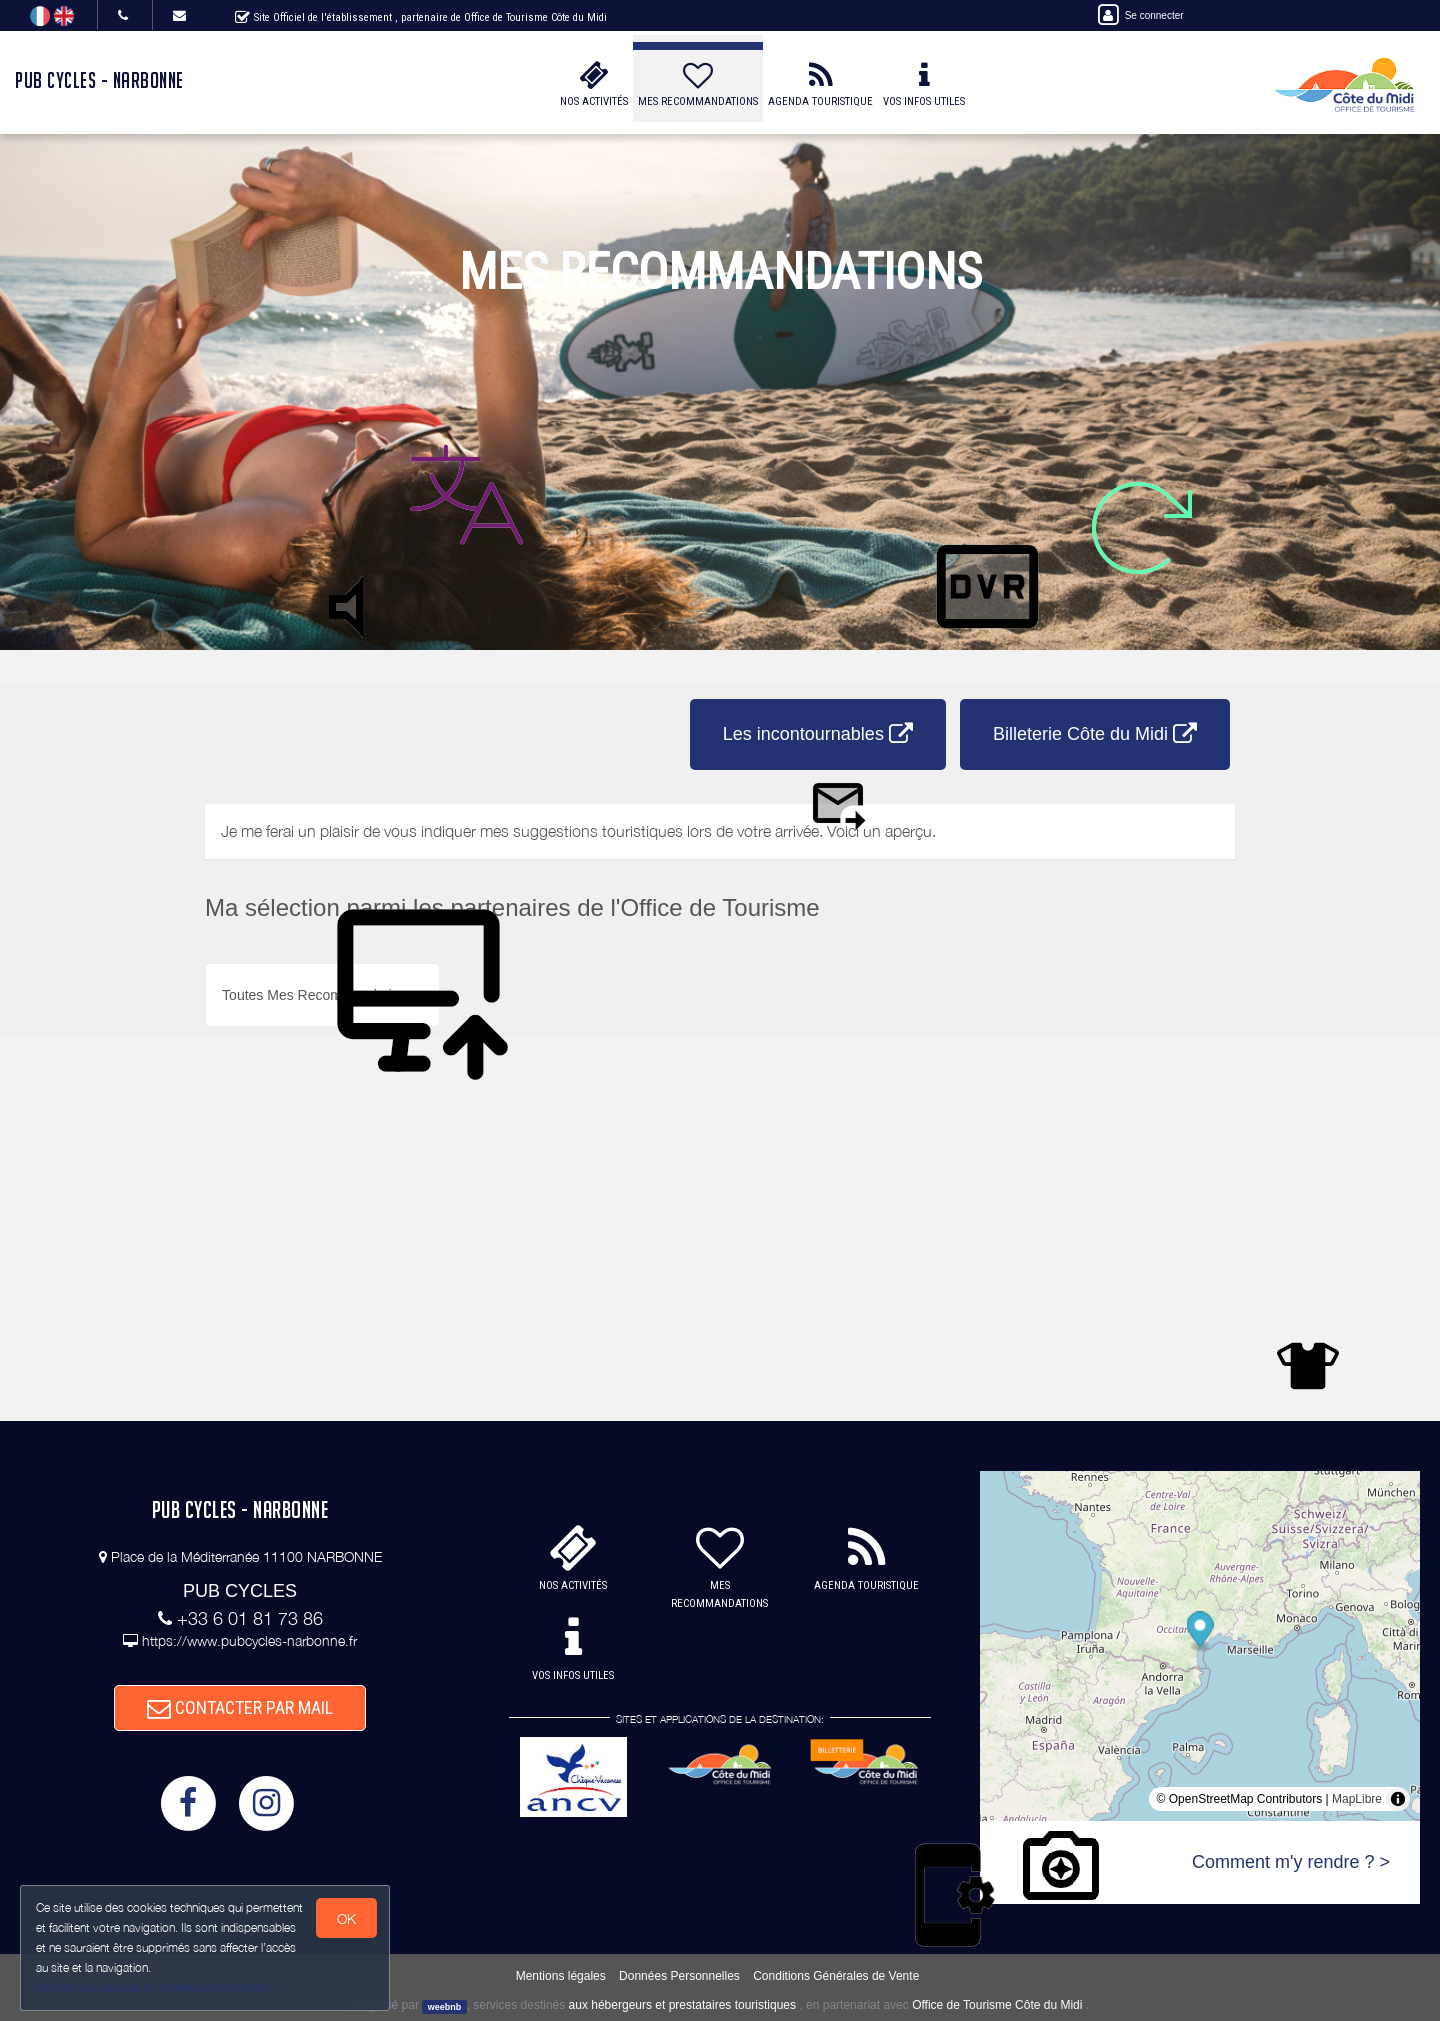  Describe the element at coordinates (1061, 1865) in the screenshot. I see `enhance or improve photo quality` at that location.